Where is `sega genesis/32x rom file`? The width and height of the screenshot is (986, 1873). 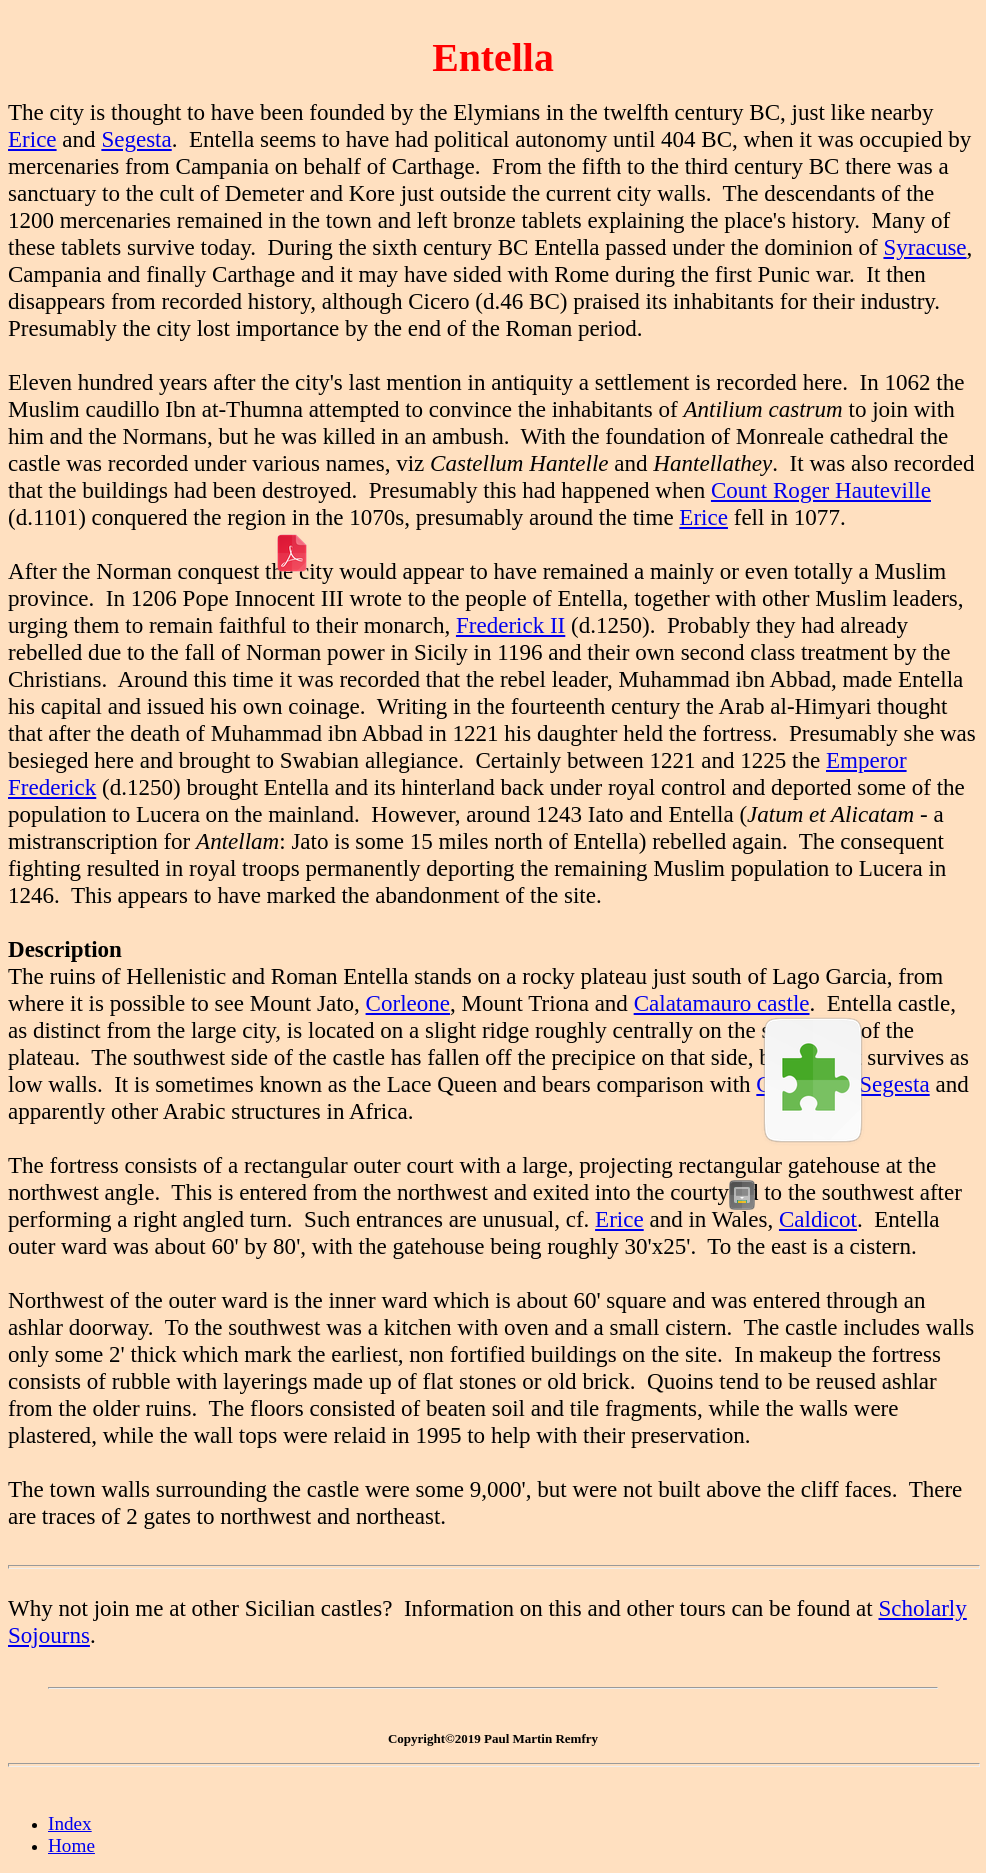
sega genesis/32x rom file is located at coordinates (742, 1195).